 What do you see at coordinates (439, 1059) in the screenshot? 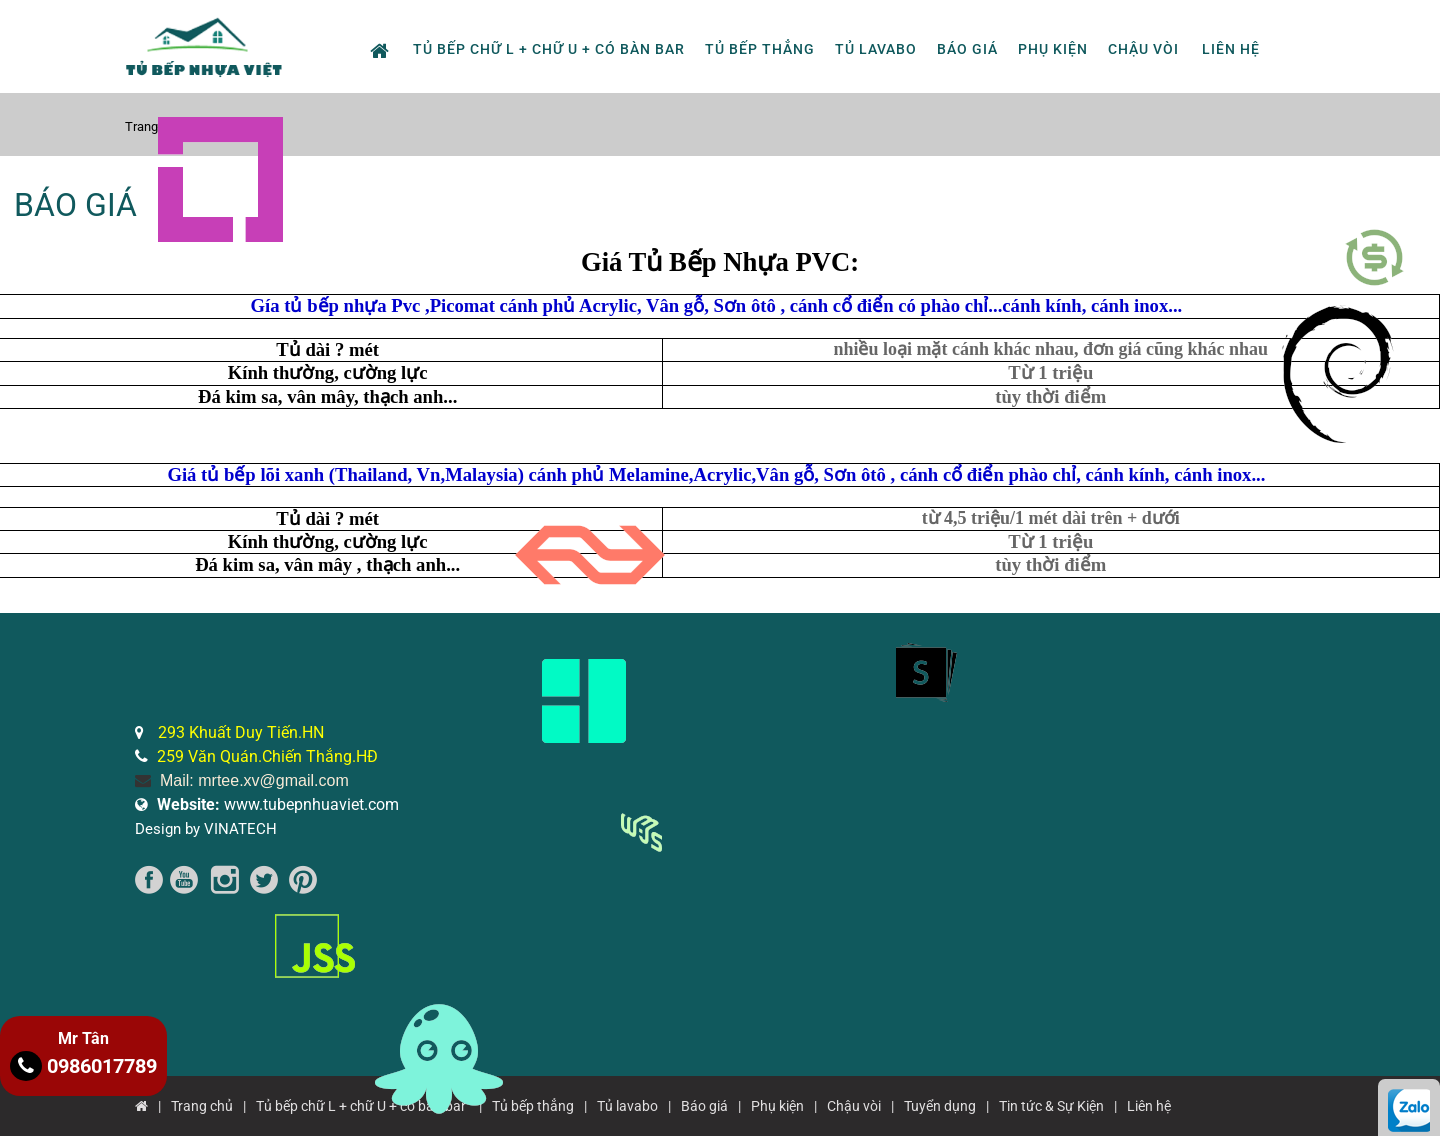
I see `chainguard company logo` at bounding box center [439, 1059].